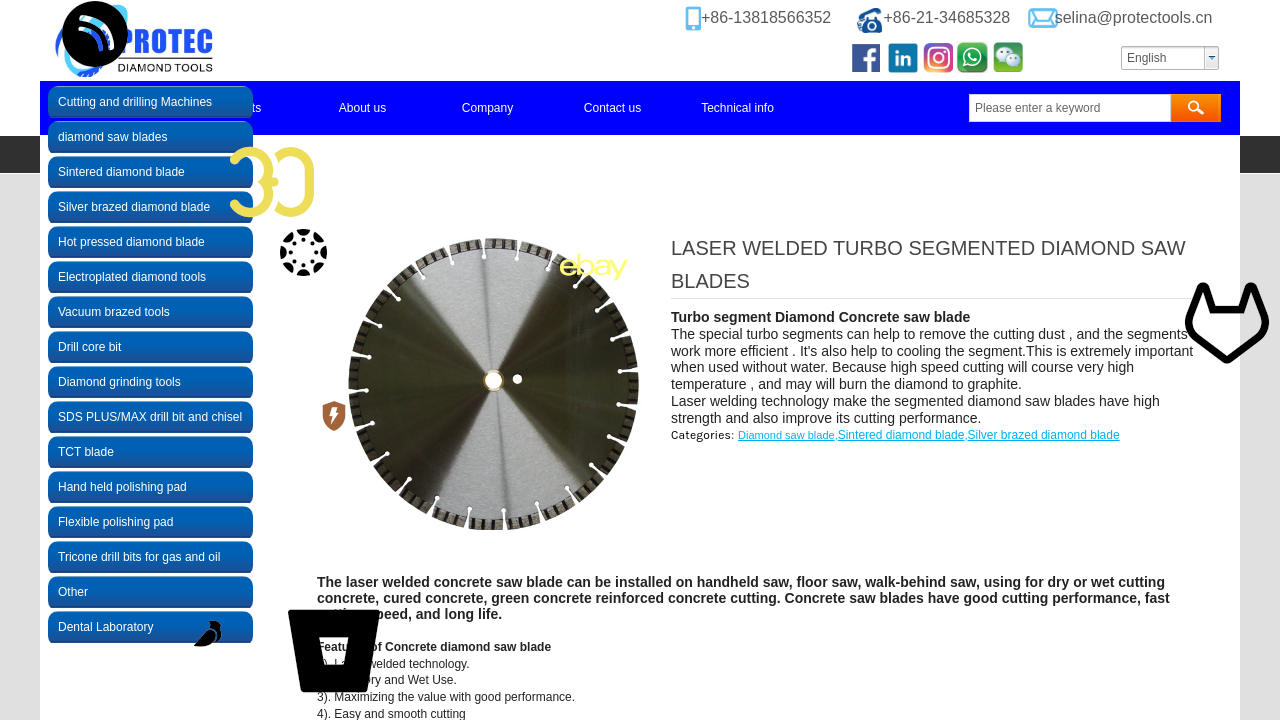 Image resolution: width=1280 pixels, height=720 pixels. Describe the element at coordinates (303, 252) in the screenshot. I see `open canvas learning management system` at that location.